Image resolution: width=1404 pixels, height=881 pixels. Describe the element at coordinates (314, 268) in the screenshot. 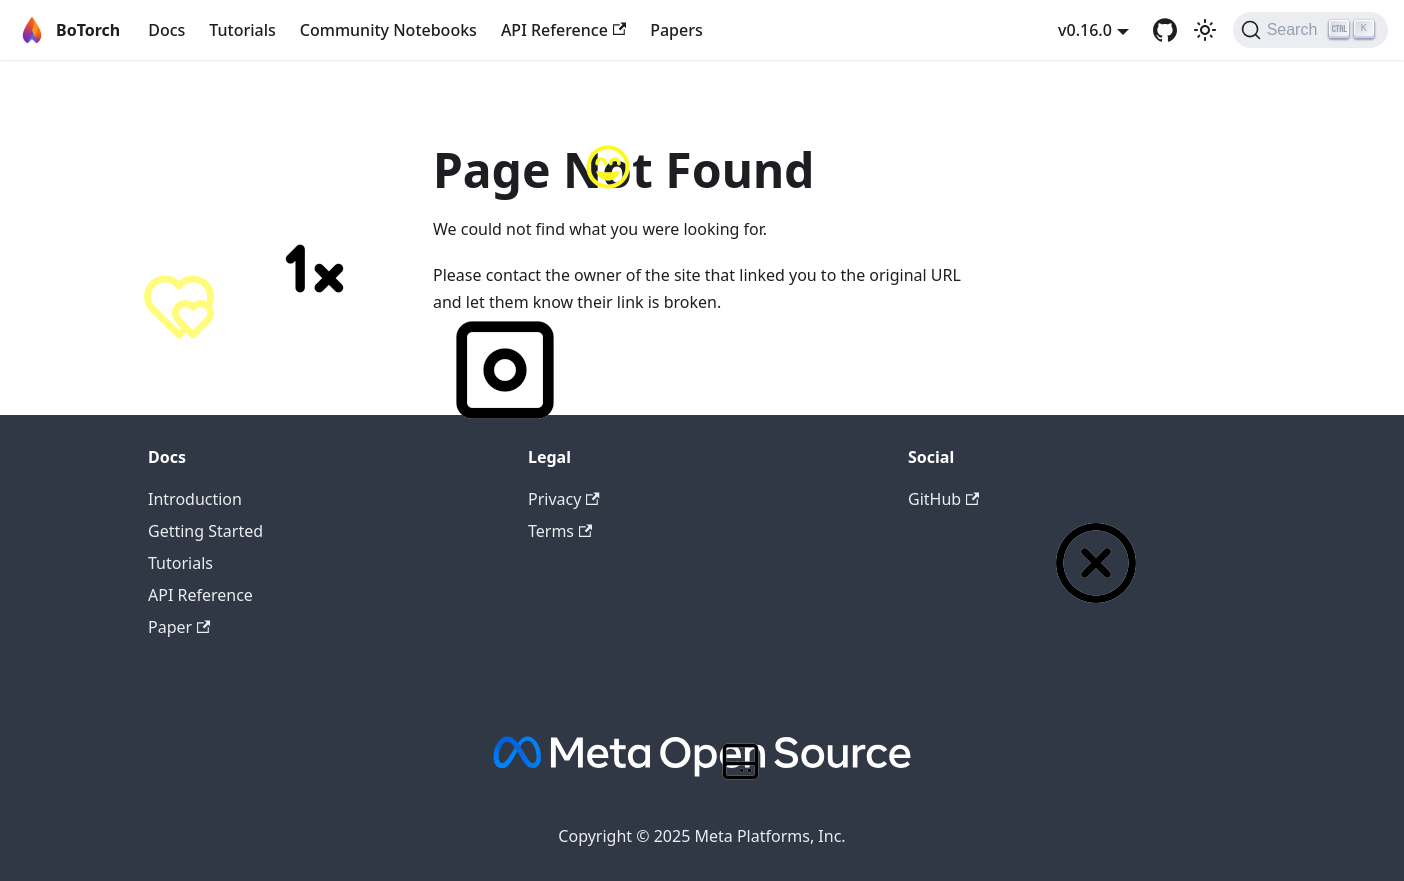

I see `set playback speed to 1x (normal speed)` at that location.